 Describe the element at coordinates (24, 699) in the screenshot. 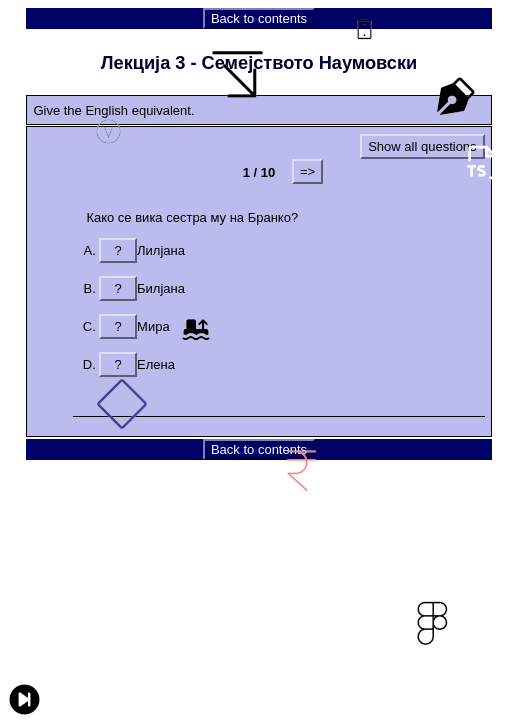

I see `skip to the next track` at that location.